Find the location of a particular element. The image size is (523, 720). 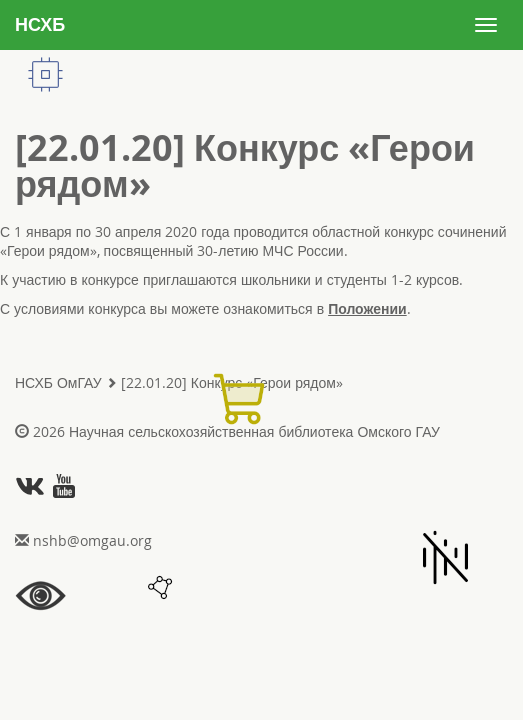

access polygon or shape drawing tool is located at coordinates (160, 587).